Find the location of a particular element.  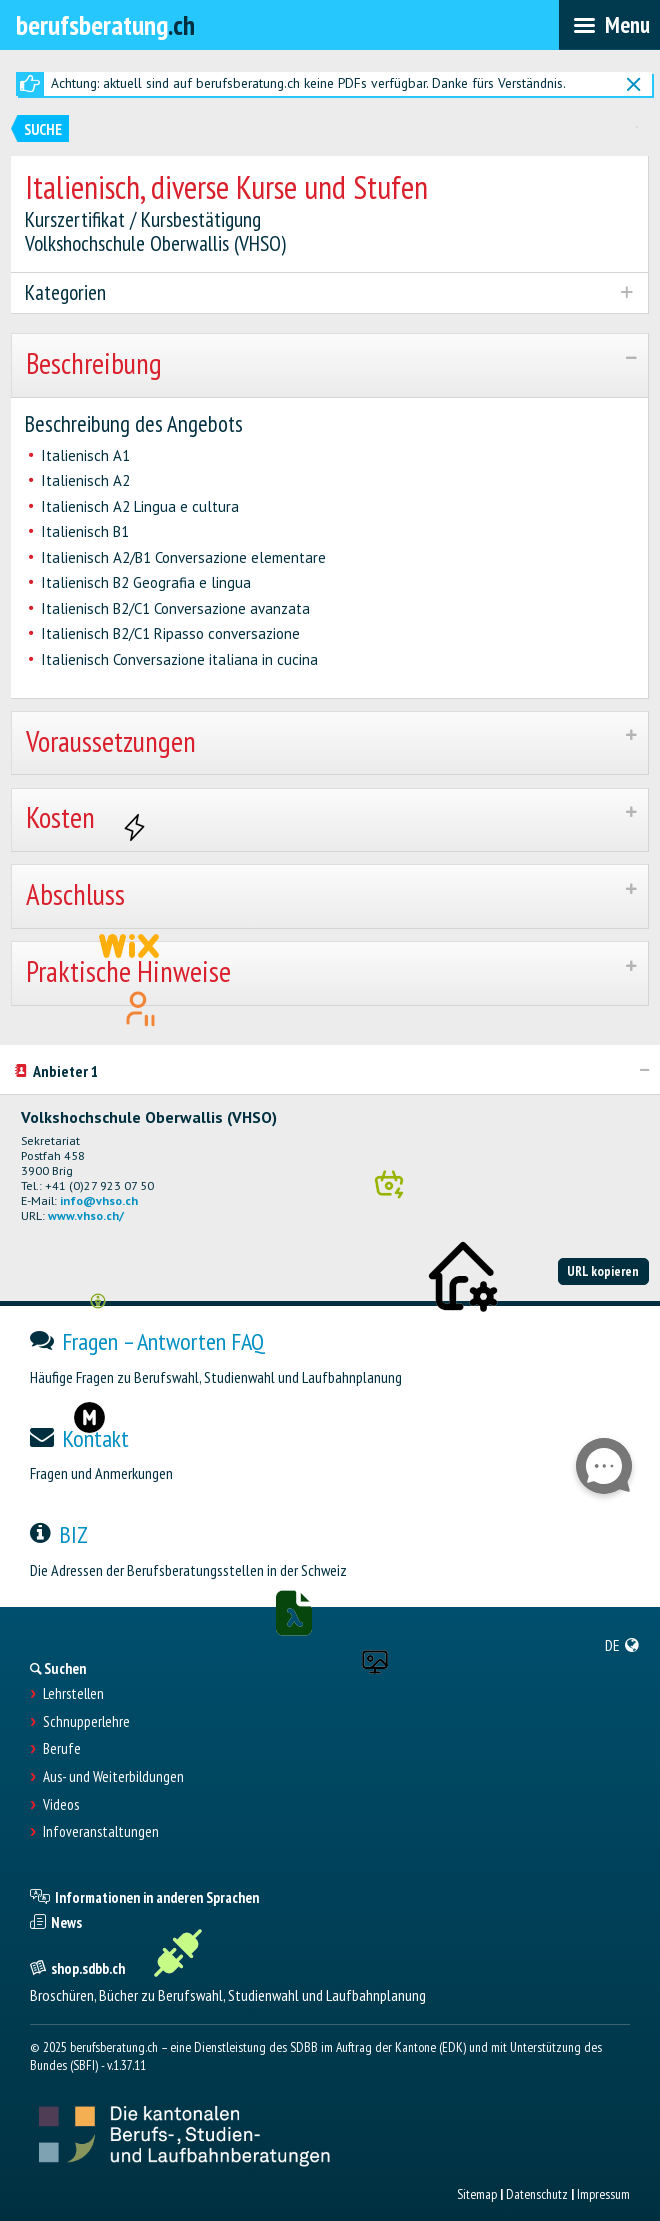

indicates creative commons attribution license required is located at coordinates (98, 1301).